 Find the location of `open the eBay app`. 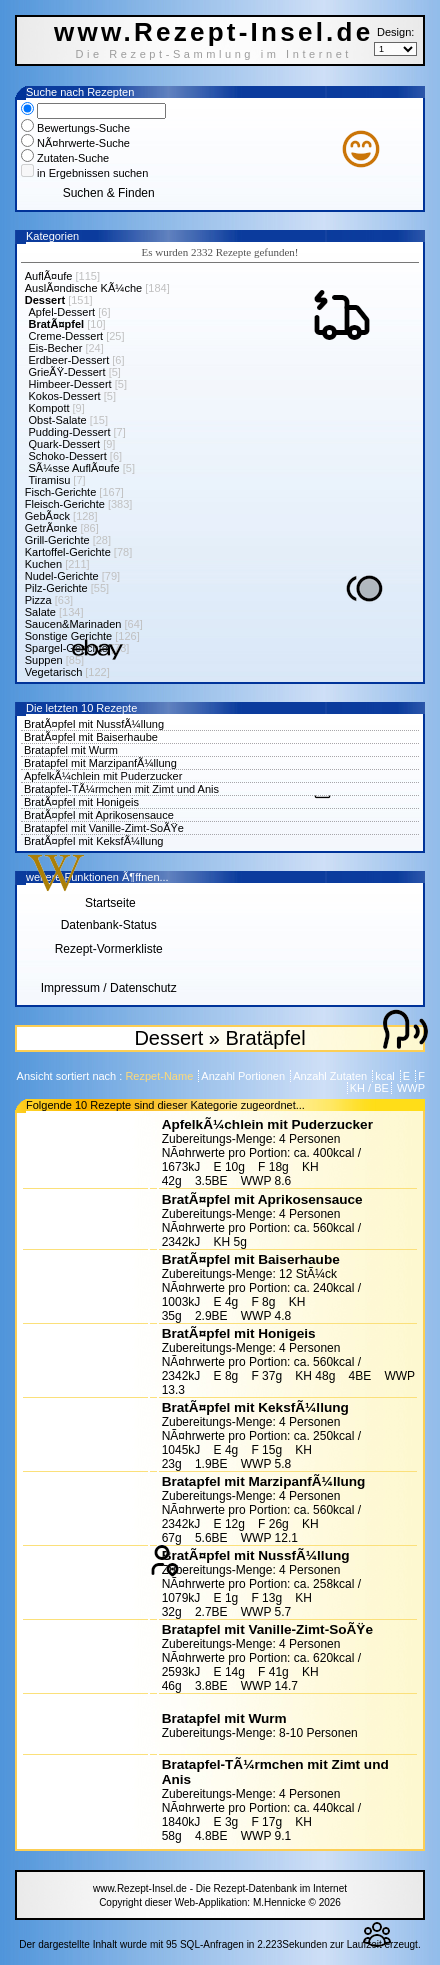

open the eBay app is located at coordinates (97, 649).